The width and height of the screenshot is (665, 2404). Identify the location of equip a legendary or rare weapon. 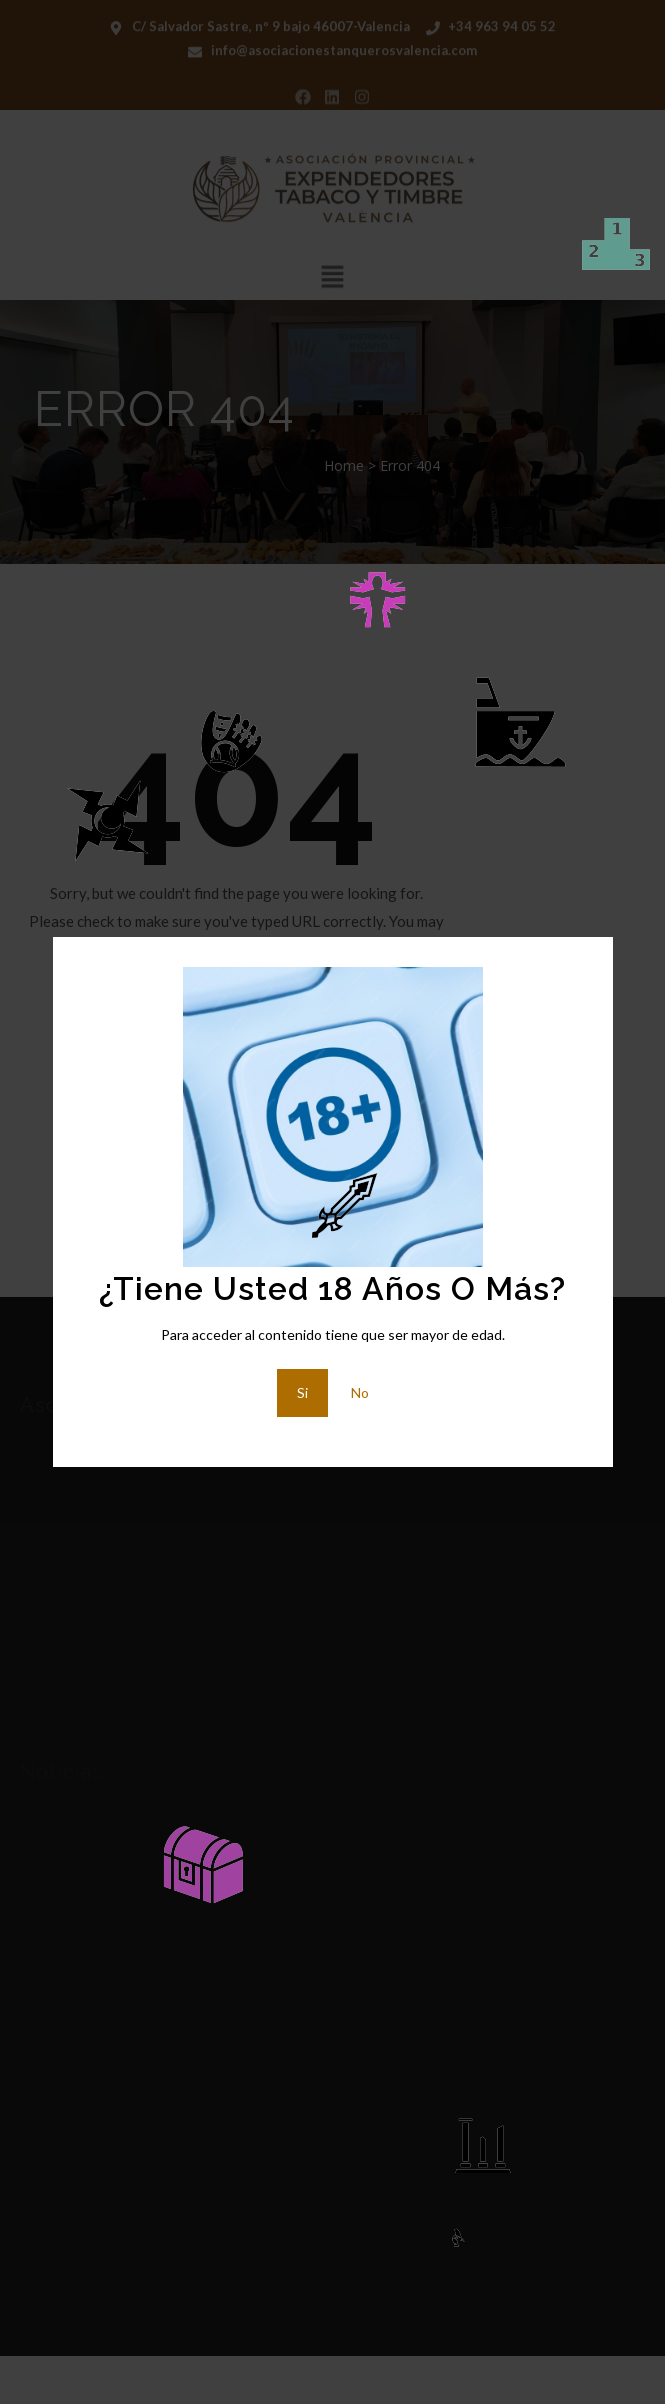
(344, 1205).